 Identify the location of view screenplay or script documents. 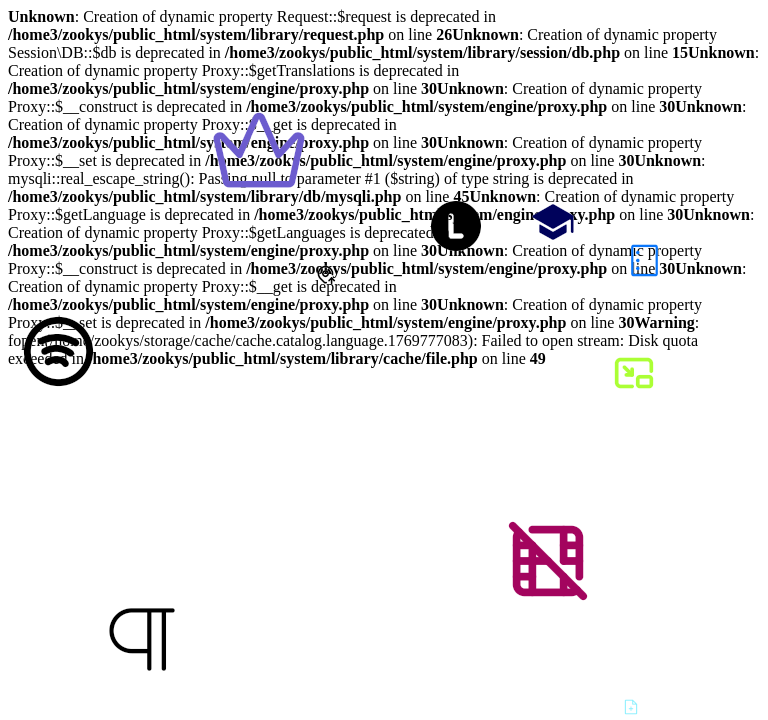
(644, 260).